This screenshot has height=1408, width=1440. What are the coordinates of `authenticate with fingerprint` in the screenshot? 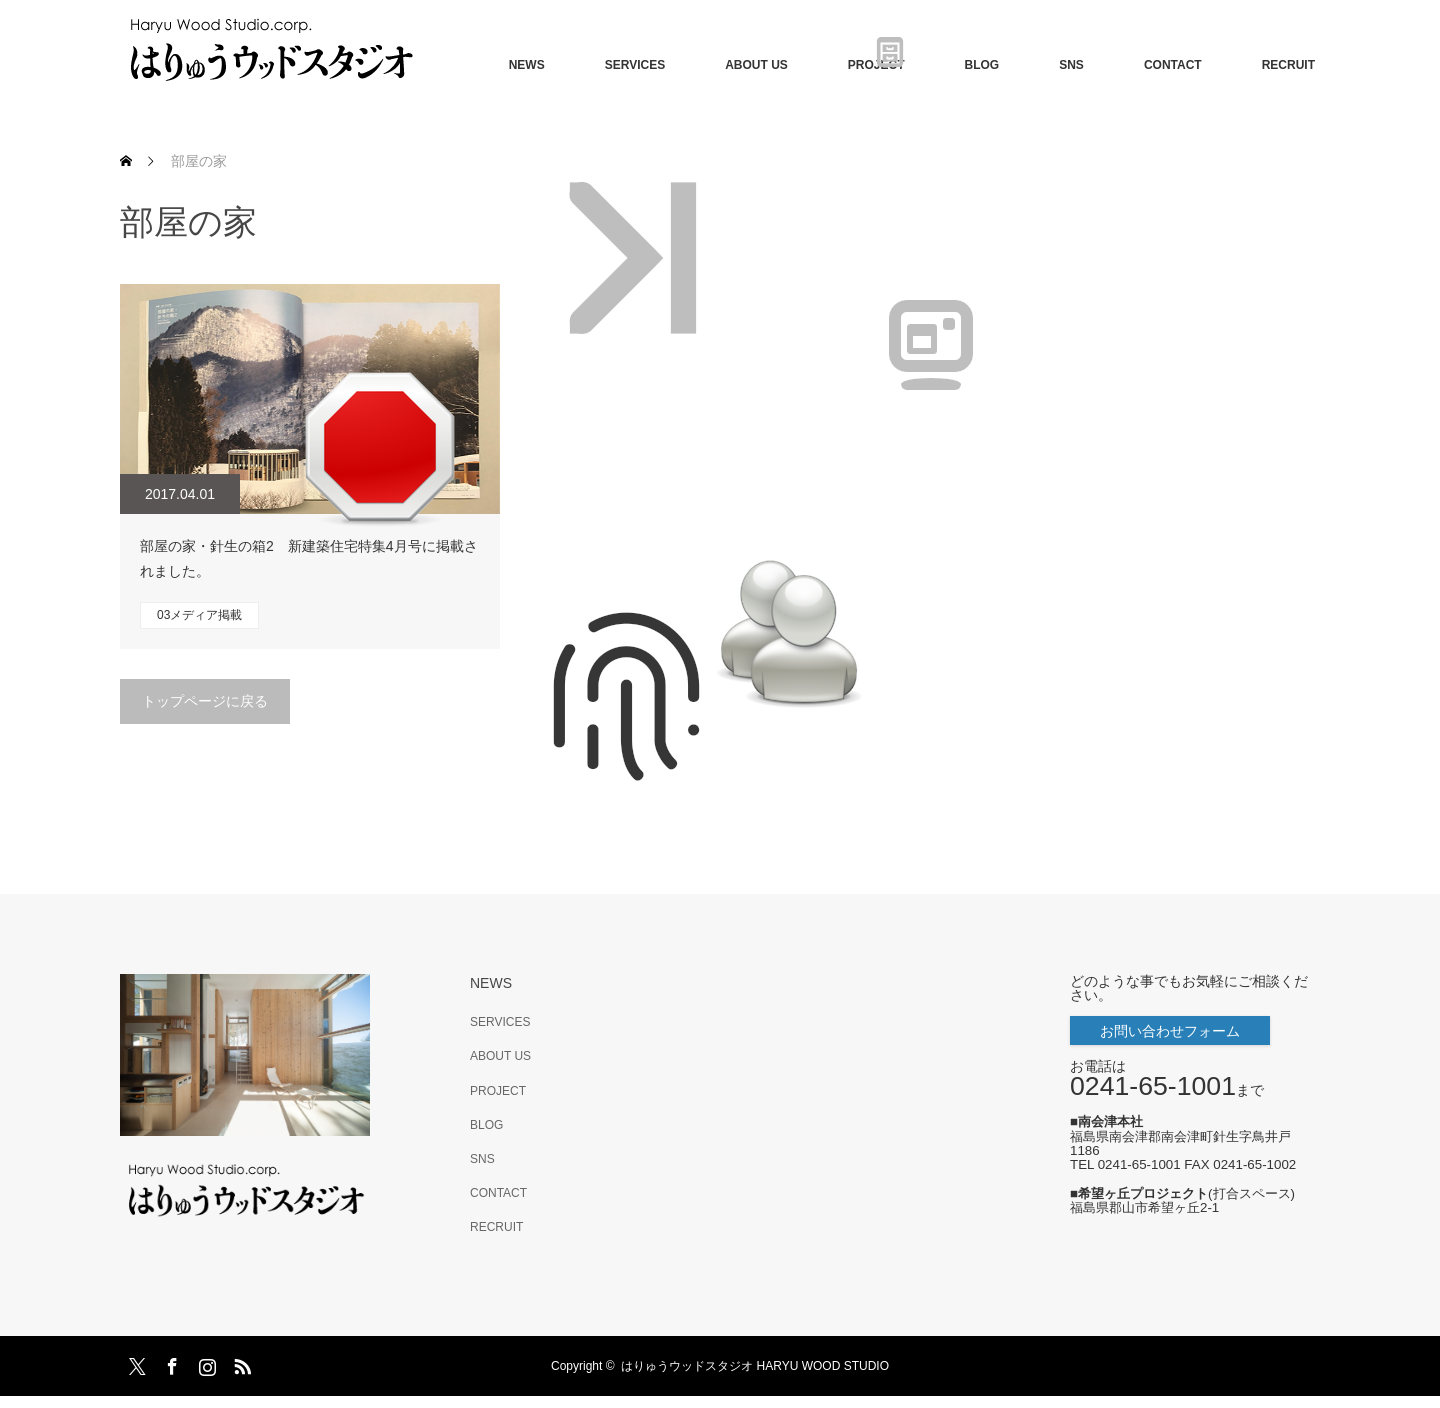 It's located at (626, 696).